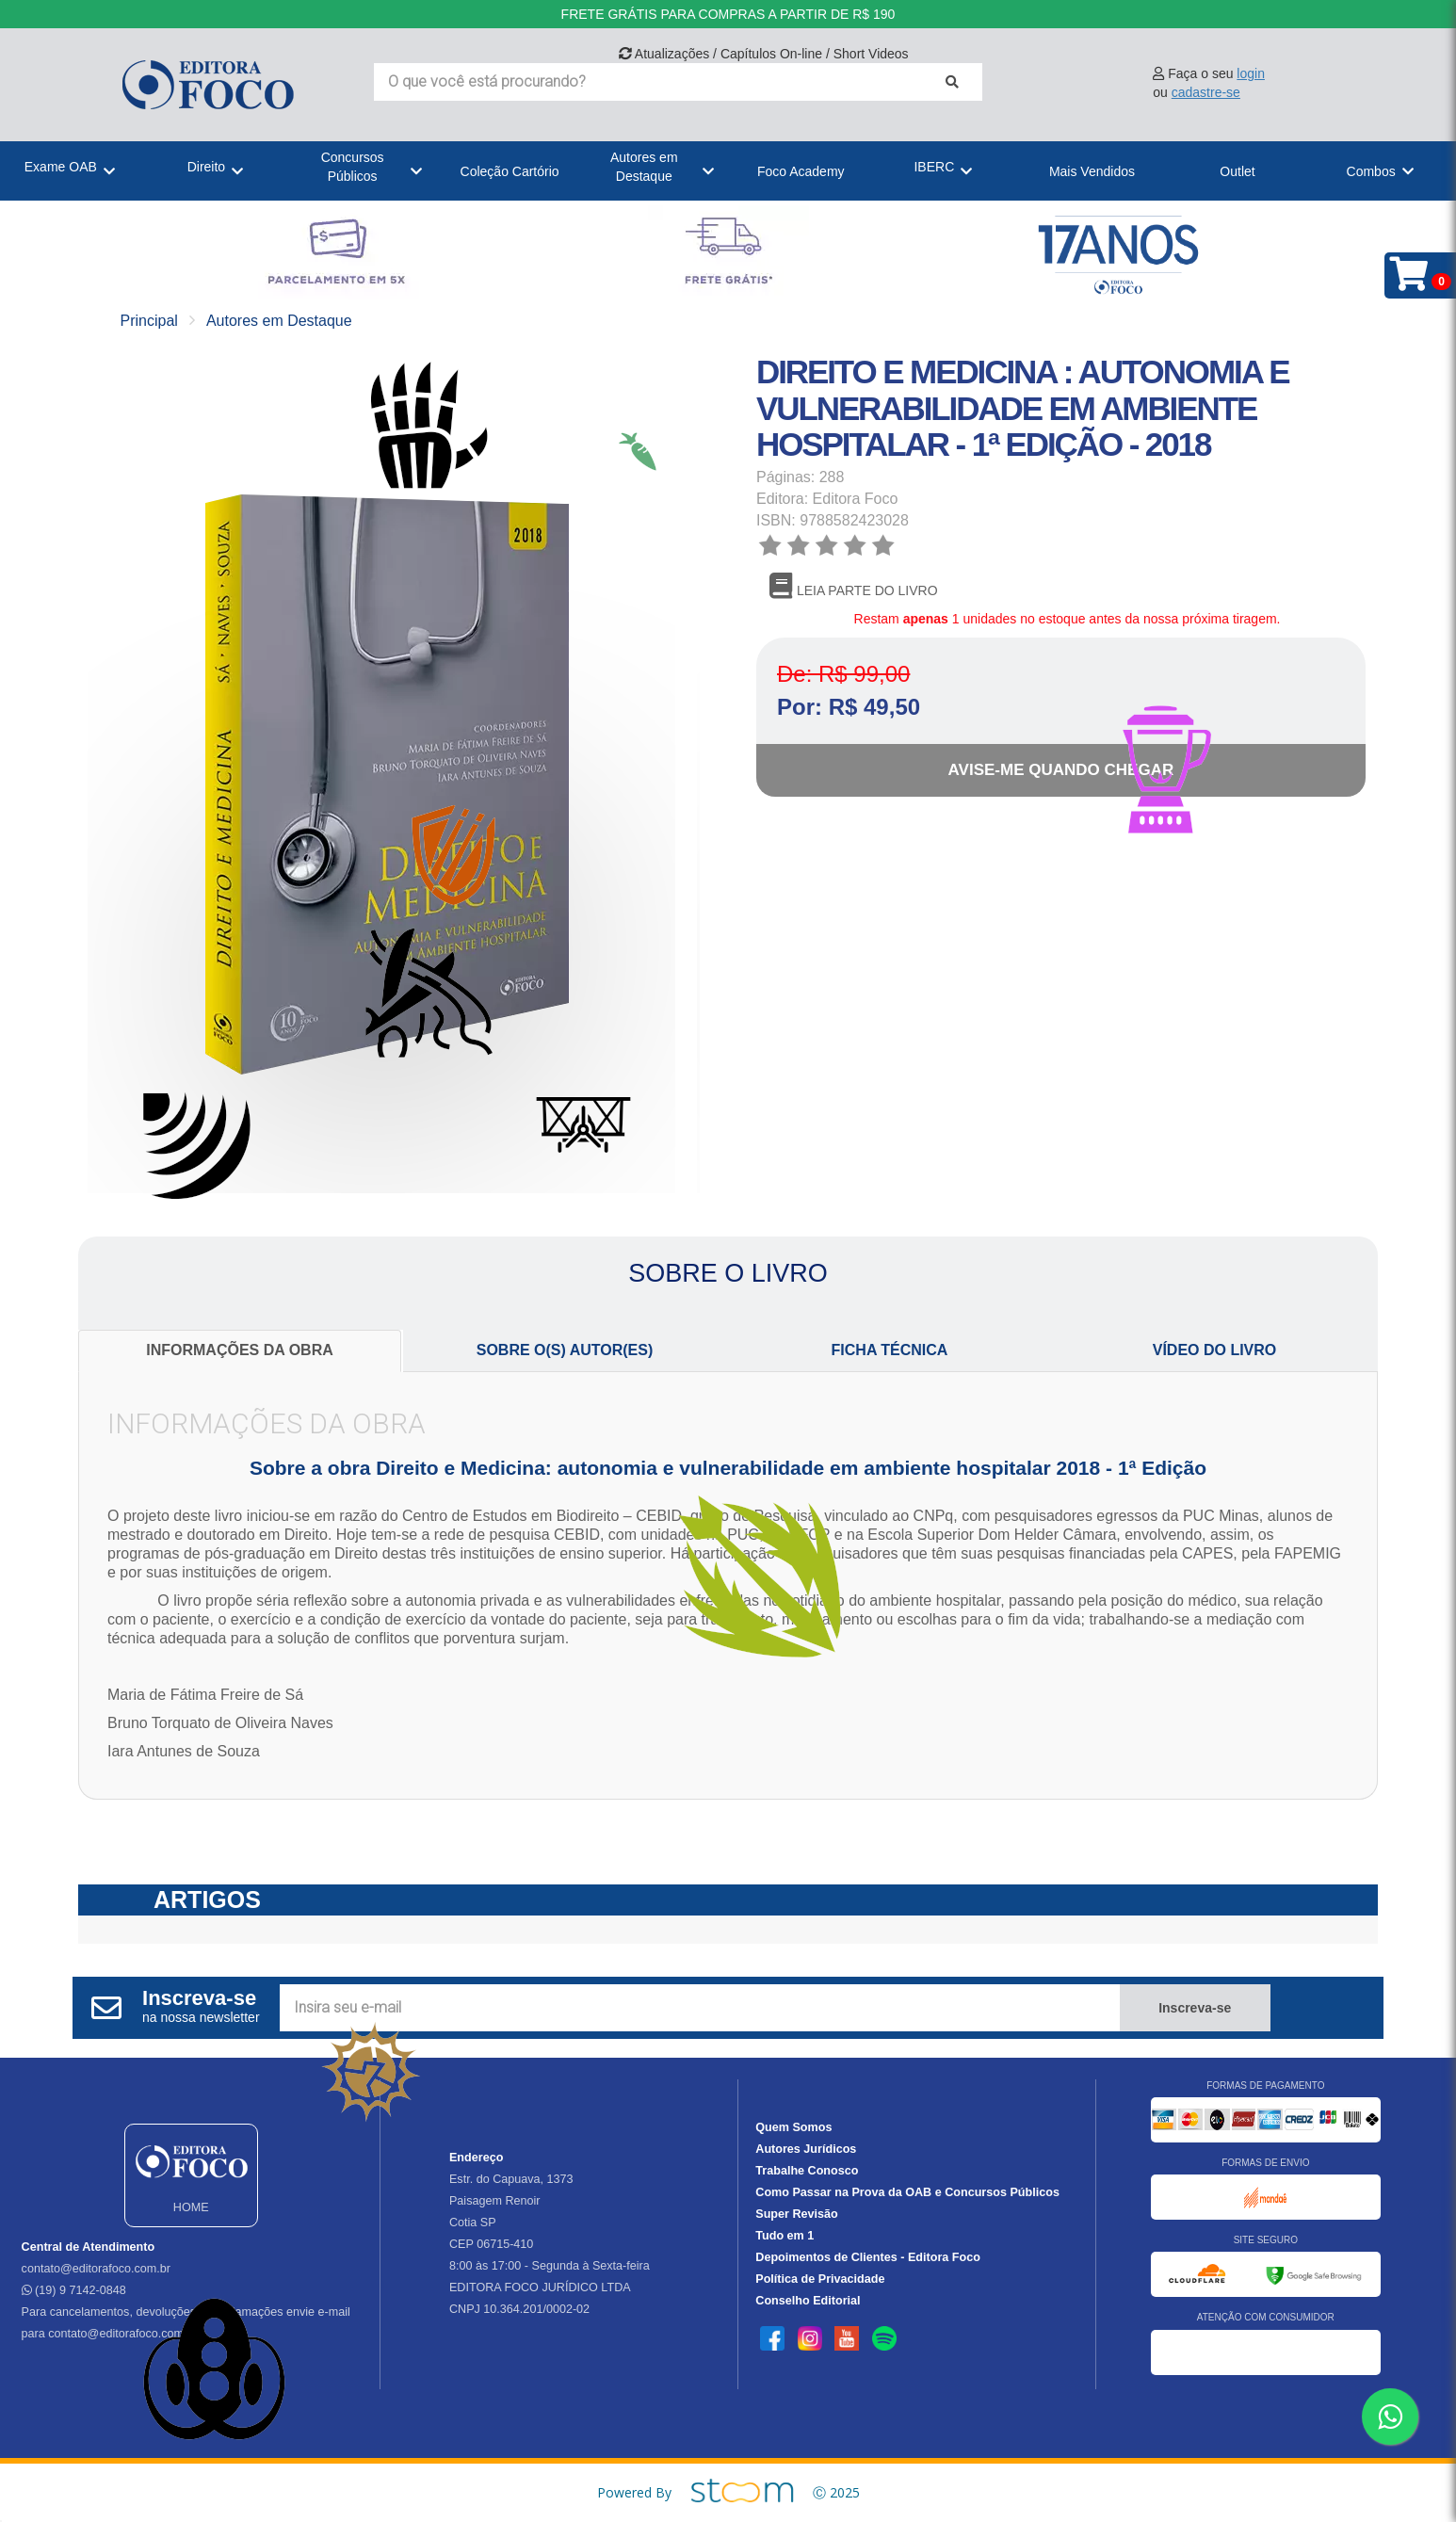  What do you see at coordinates (430, 992) in the screenshot?
I see `cut or trim hair` at bounding box center [430, 992].